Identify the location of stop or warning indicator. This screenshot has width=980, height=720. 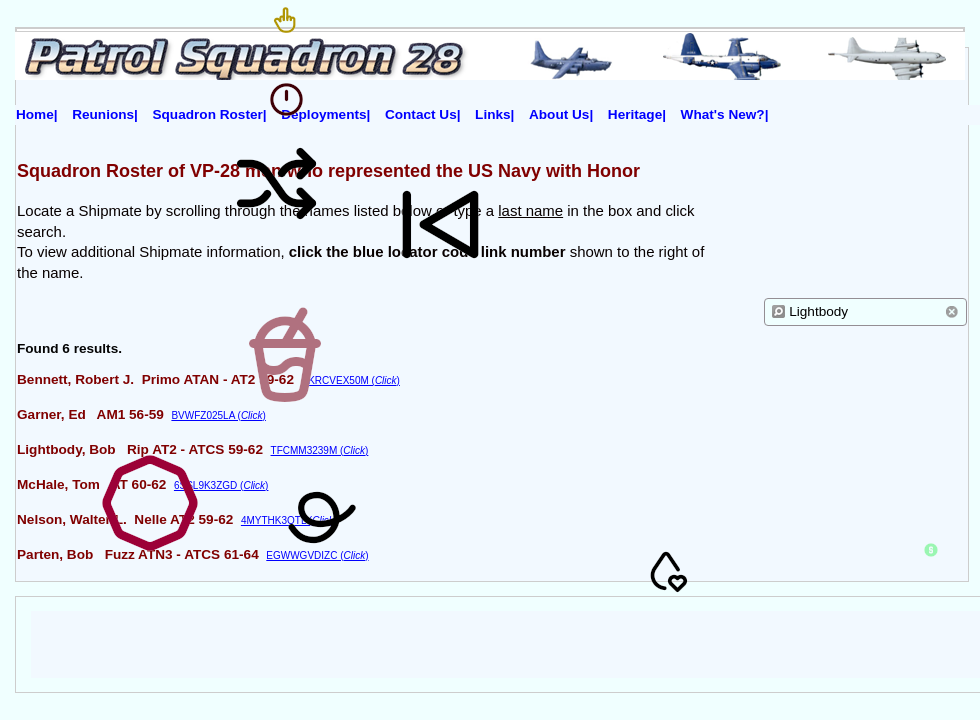
(150, 503).